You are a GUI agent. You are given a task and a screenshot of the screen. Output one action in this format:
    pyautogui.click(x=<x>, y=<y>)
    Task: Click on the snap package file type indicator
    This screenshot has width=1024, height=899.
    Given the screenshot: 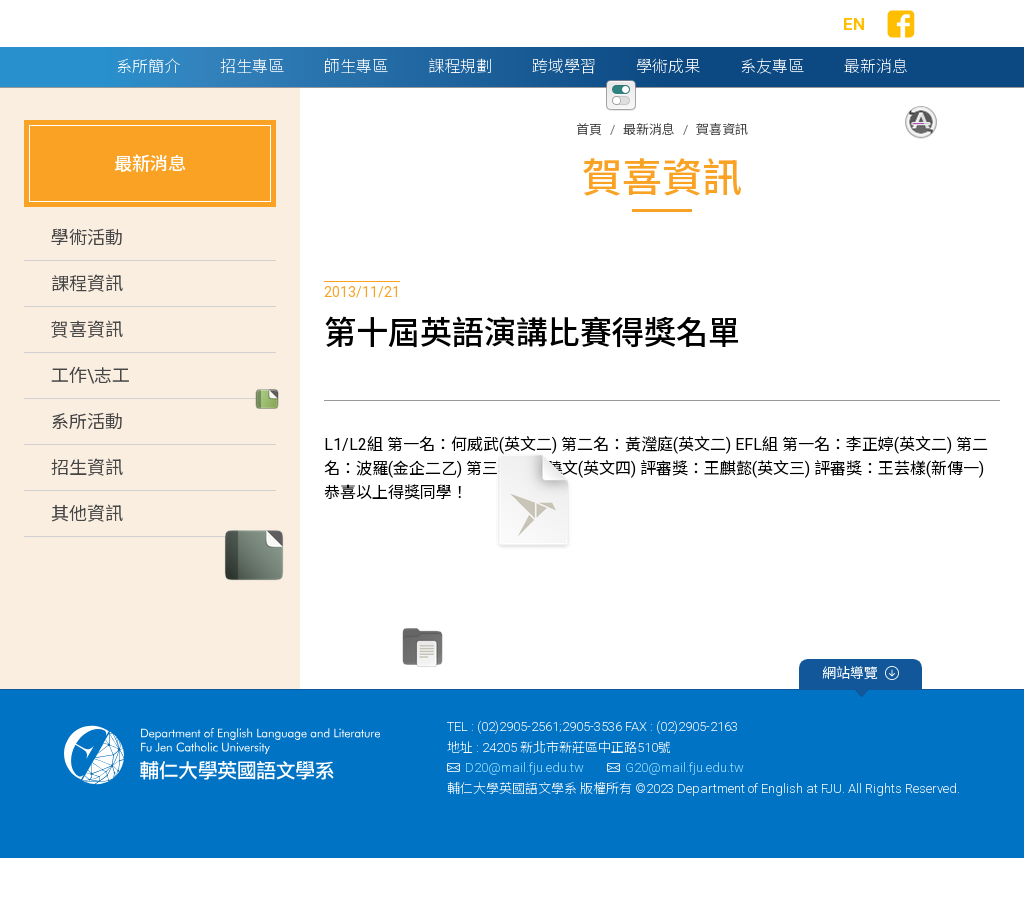 What is the action you would take?
    pyautogui.click(x=533, y=501)
    